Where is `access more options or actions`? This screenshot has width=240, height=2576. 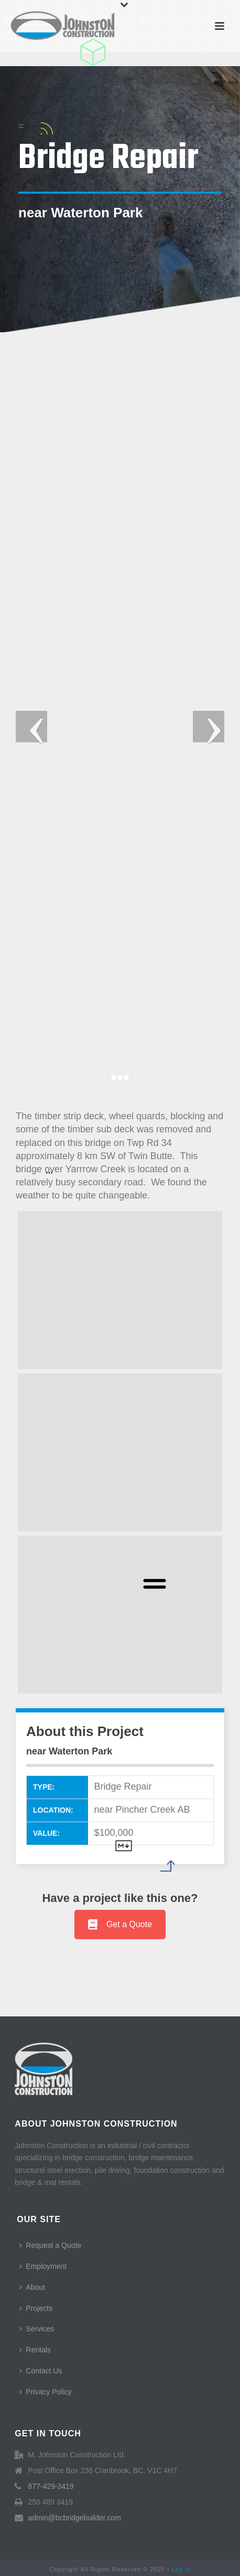 access more options or actions is located at coordinates (49, 1173).